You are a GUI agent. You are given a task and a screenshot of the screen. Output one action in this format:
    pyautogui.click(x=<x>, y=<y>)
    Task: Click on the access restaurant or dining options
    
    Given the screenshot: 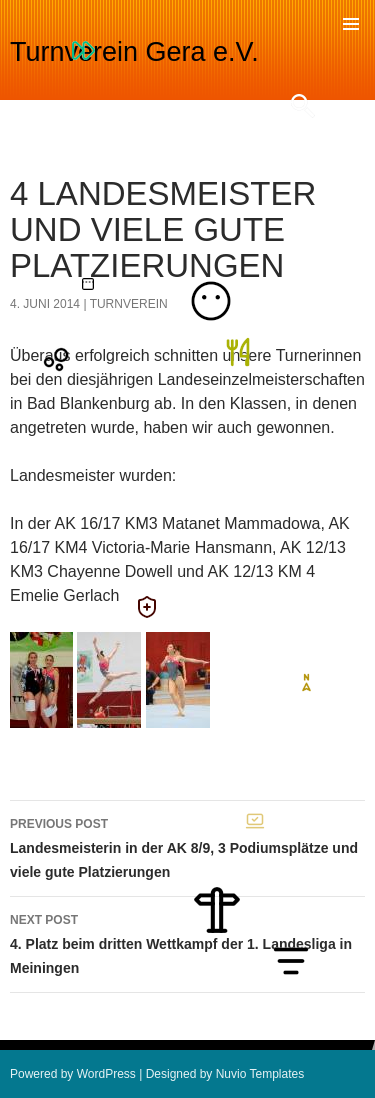 What is the action you would take?
    pyautogui.click(x=238, y=352)
    